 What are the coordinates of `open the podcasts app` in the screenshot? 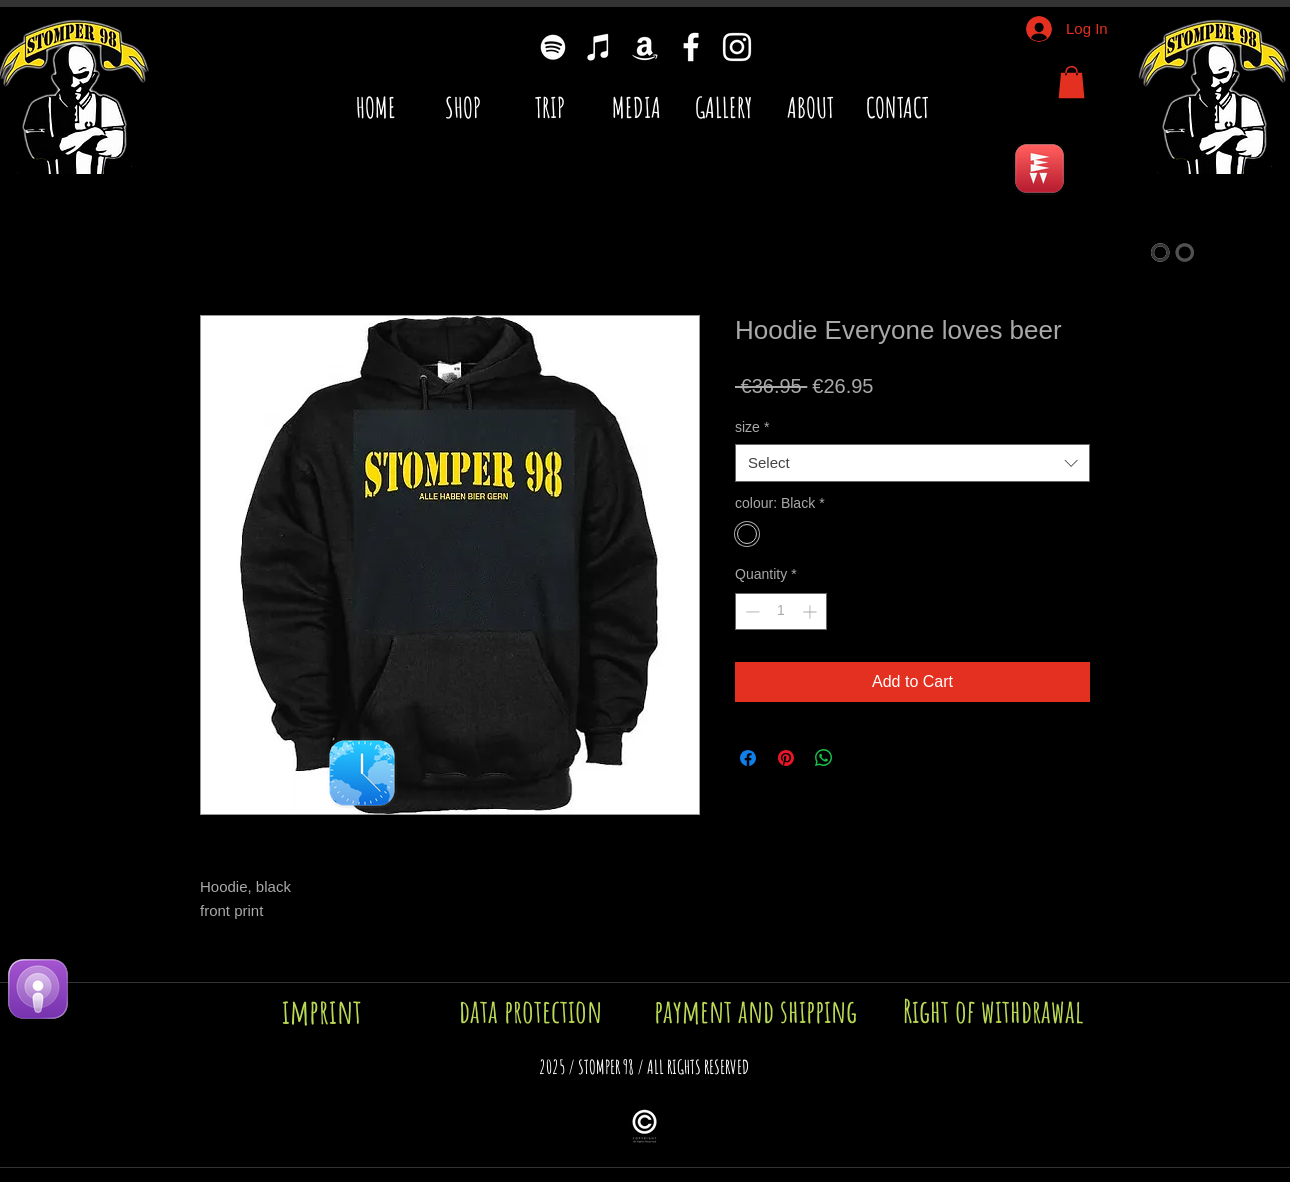 It's located at (38, 989).